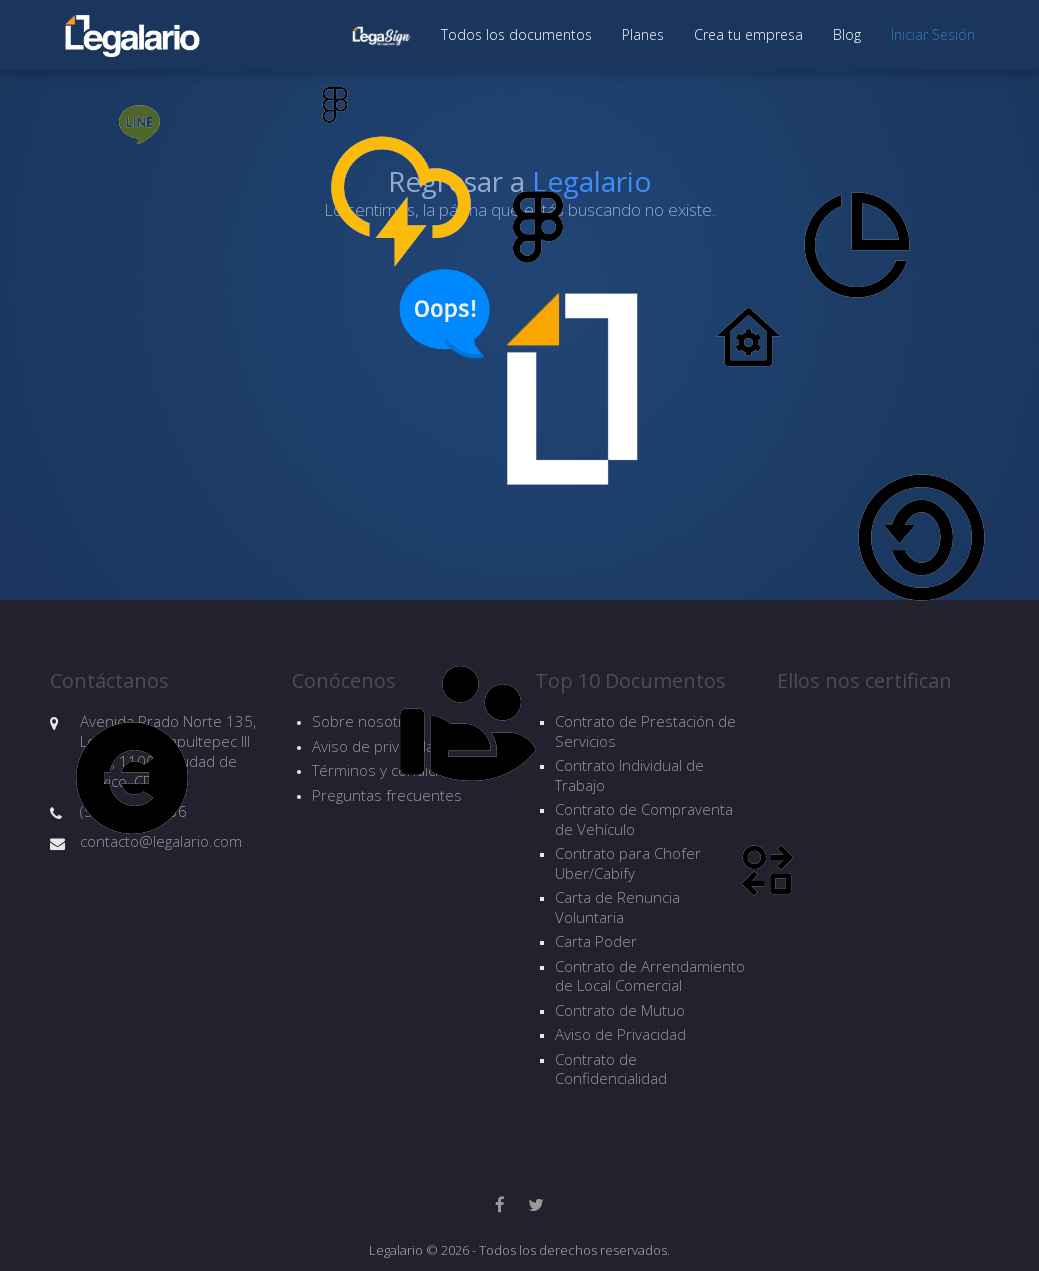 The image size is (1039, 1271). I want to click on swap or exchange between two items, so click(767, 870).